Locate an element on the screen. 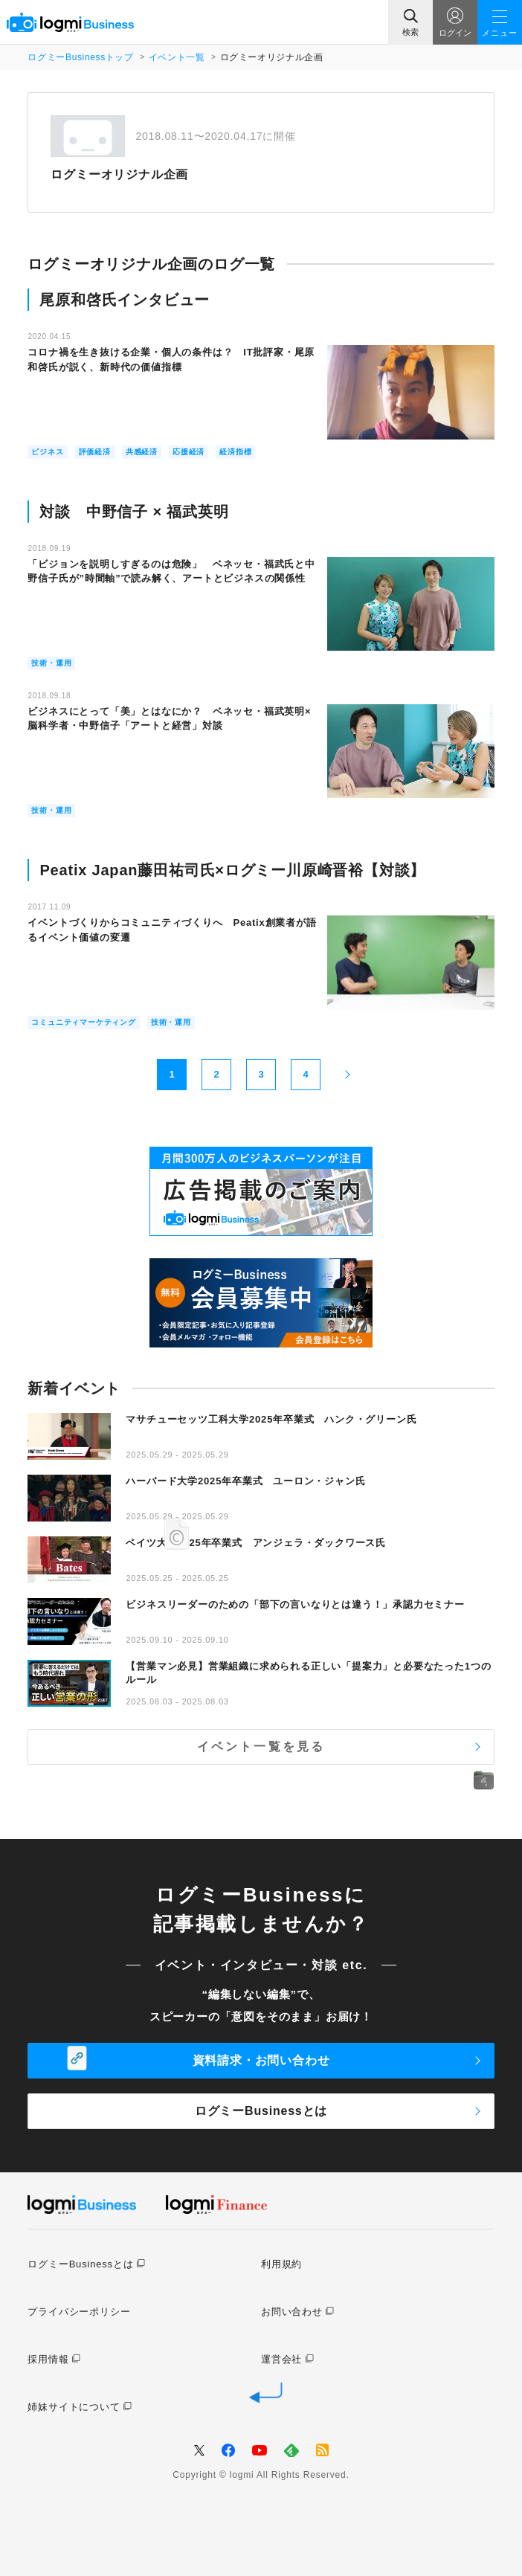 This screenshot has width=522, height=2576. reply to an email message is located at coordinates (265, 2392).